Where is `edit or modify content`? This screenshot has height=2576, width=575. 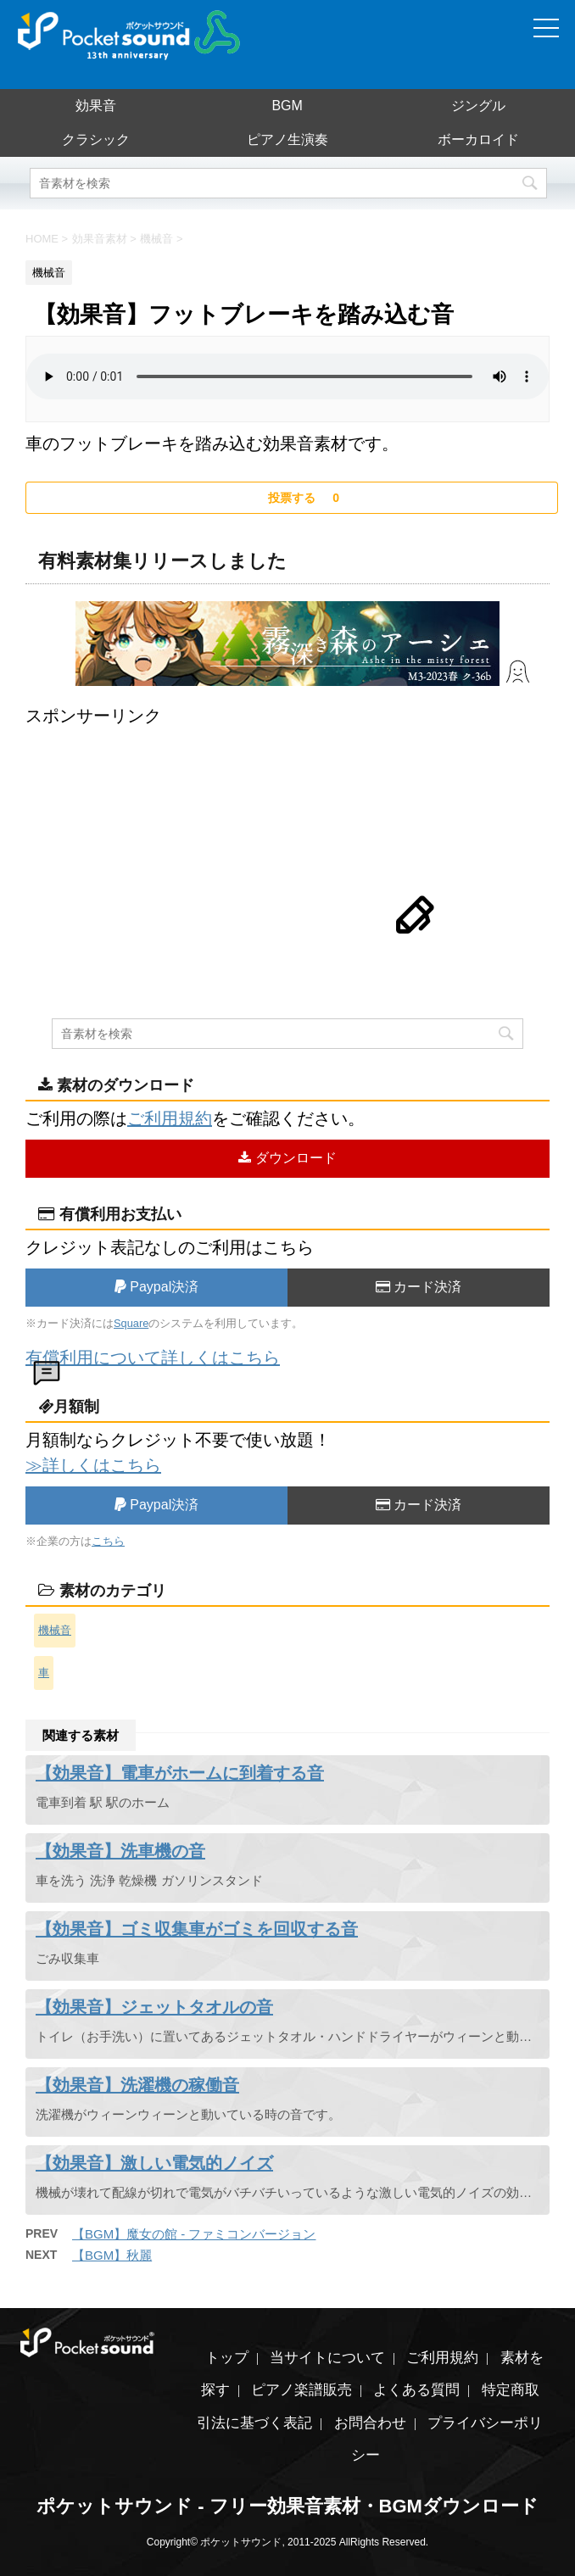 edit or modify content is located at coordinates (414, 915).